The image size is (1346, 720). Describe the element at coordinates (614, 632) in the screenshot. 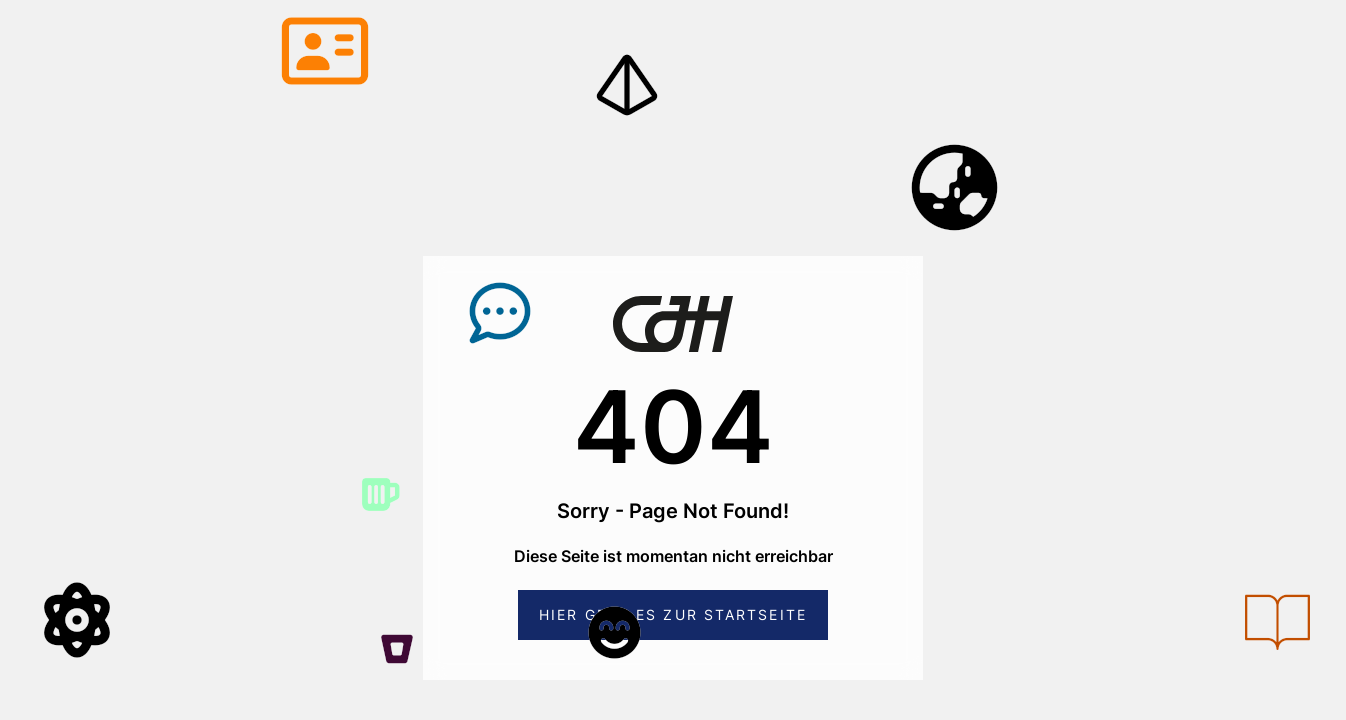

I see `add a positive reaction or emoji` at that location.